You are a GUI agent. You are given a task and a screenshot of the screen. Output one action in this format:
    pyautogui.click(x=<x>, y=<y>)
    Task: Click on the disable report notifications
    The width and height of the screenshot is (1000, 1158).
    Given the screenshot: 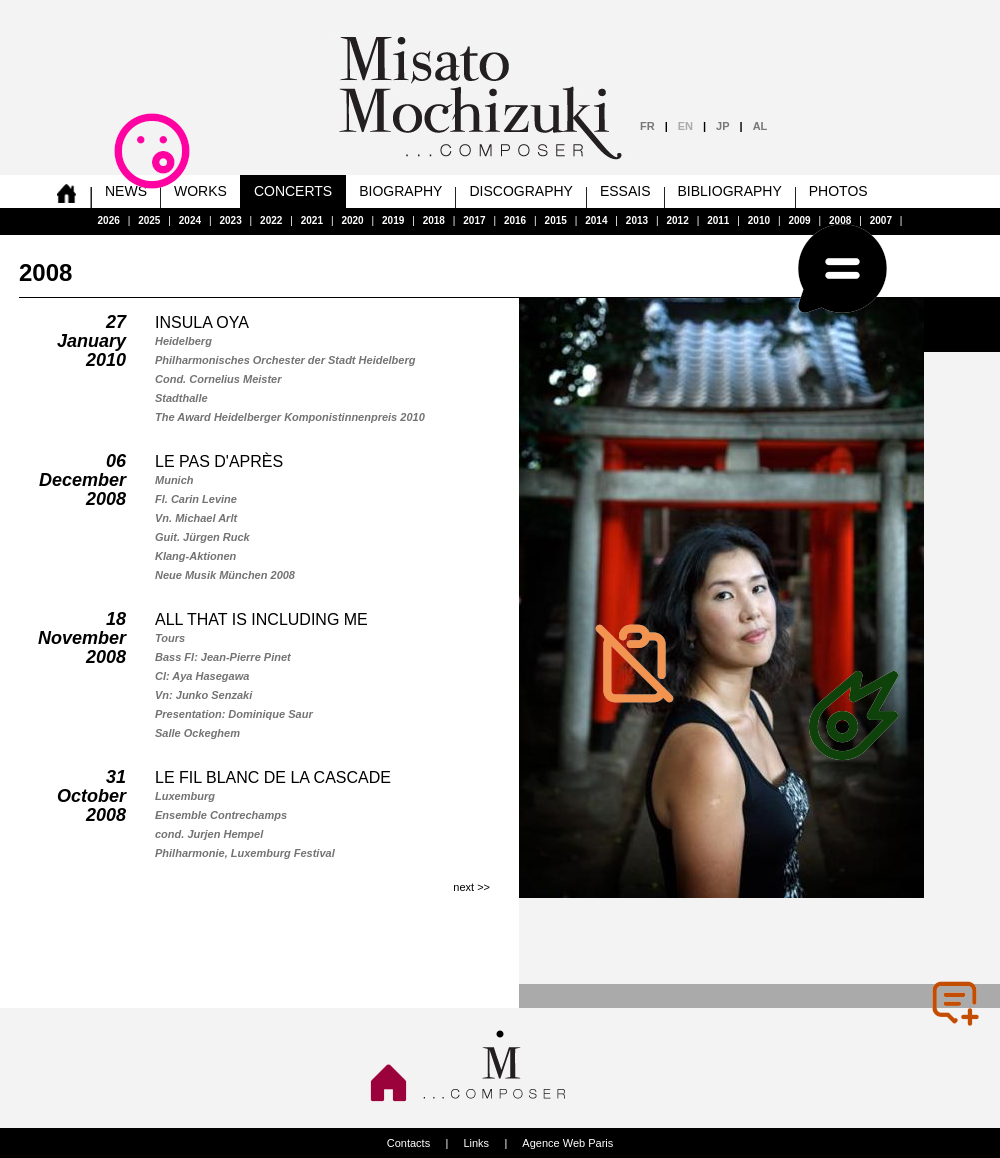 What is the action you would take?
    pyautogui.click(x=634, y=663)
    